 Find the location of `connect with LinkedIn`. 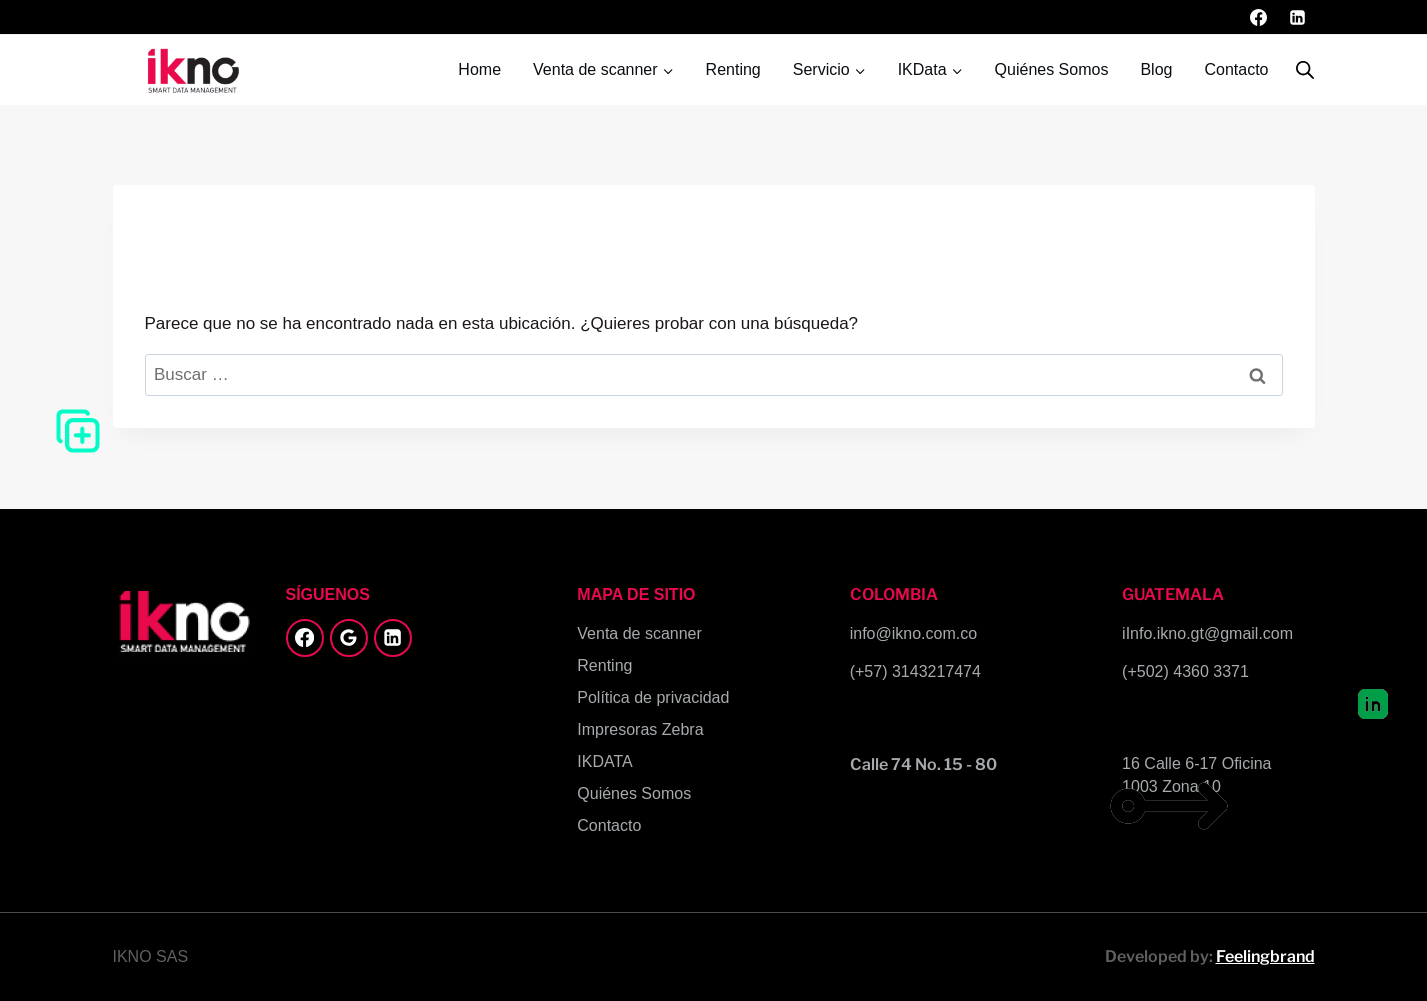

connect with LinkedIn is located at coordinates (1373, 704).